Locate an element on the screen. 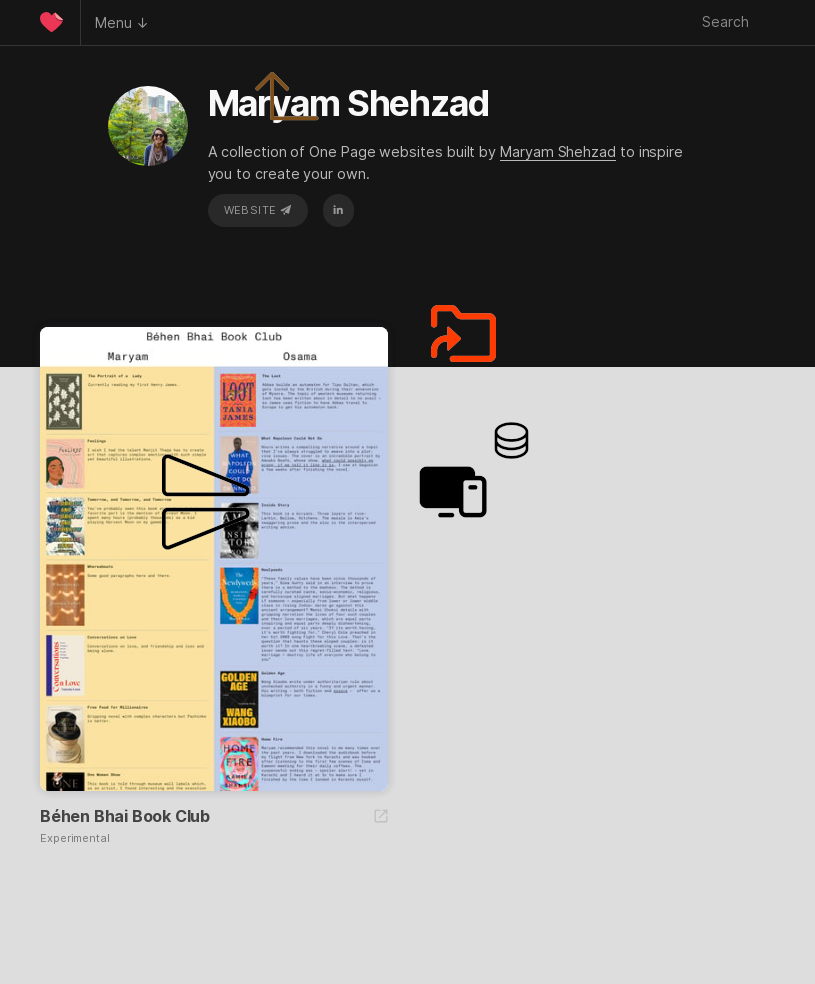 The image size is (815, 984). go back and up to previous level is located at coordinates (284, 98).